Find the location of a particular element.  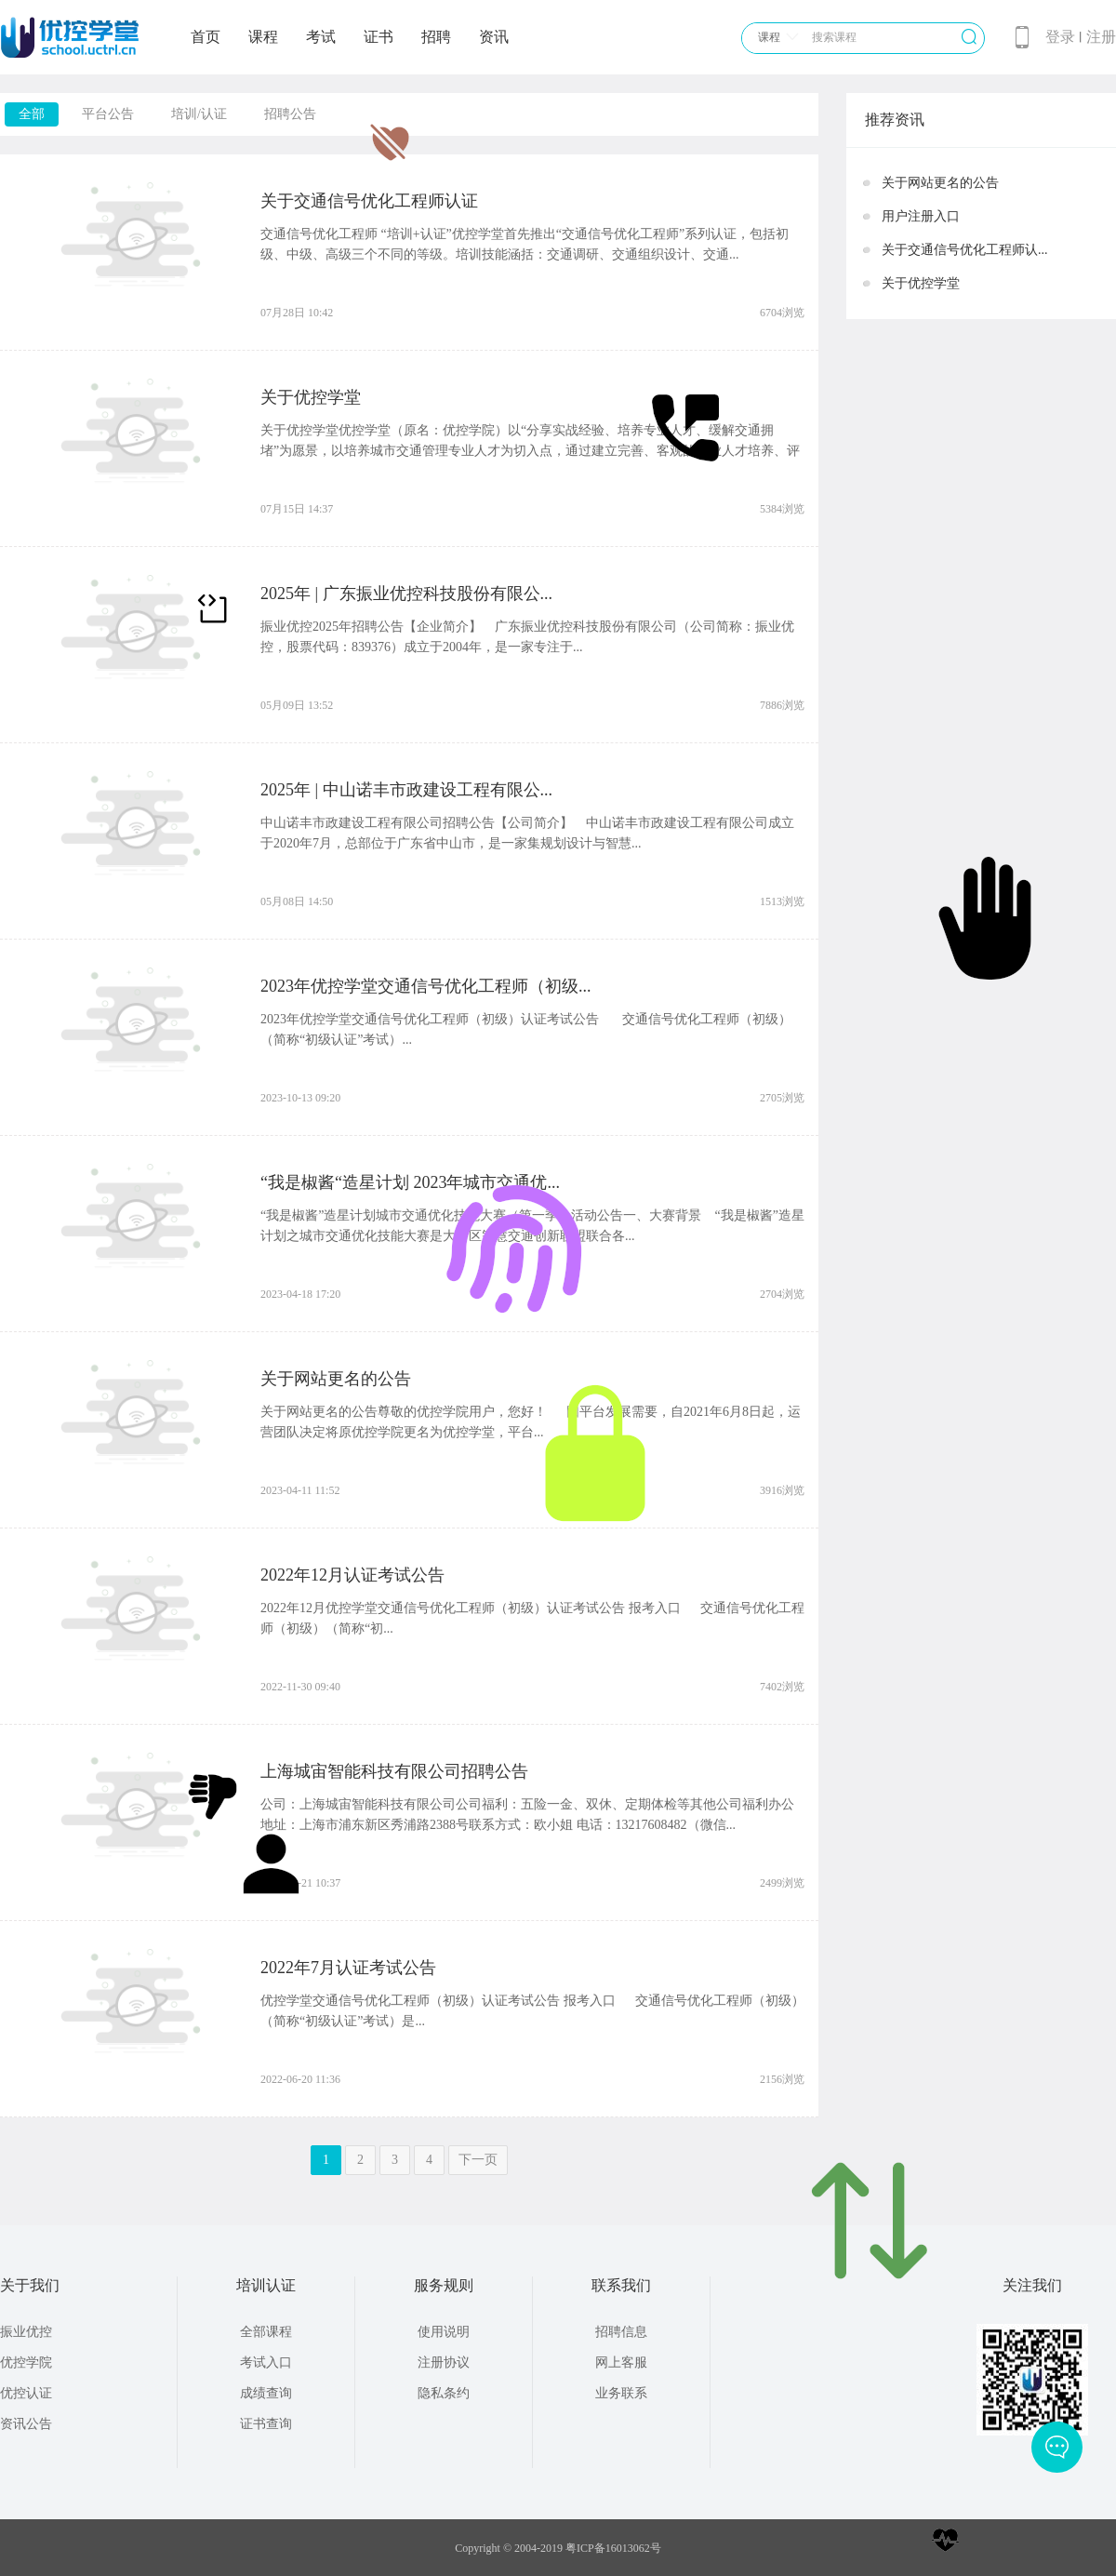

sort items in ascending or descending order is located at coordinates (870, 2221).